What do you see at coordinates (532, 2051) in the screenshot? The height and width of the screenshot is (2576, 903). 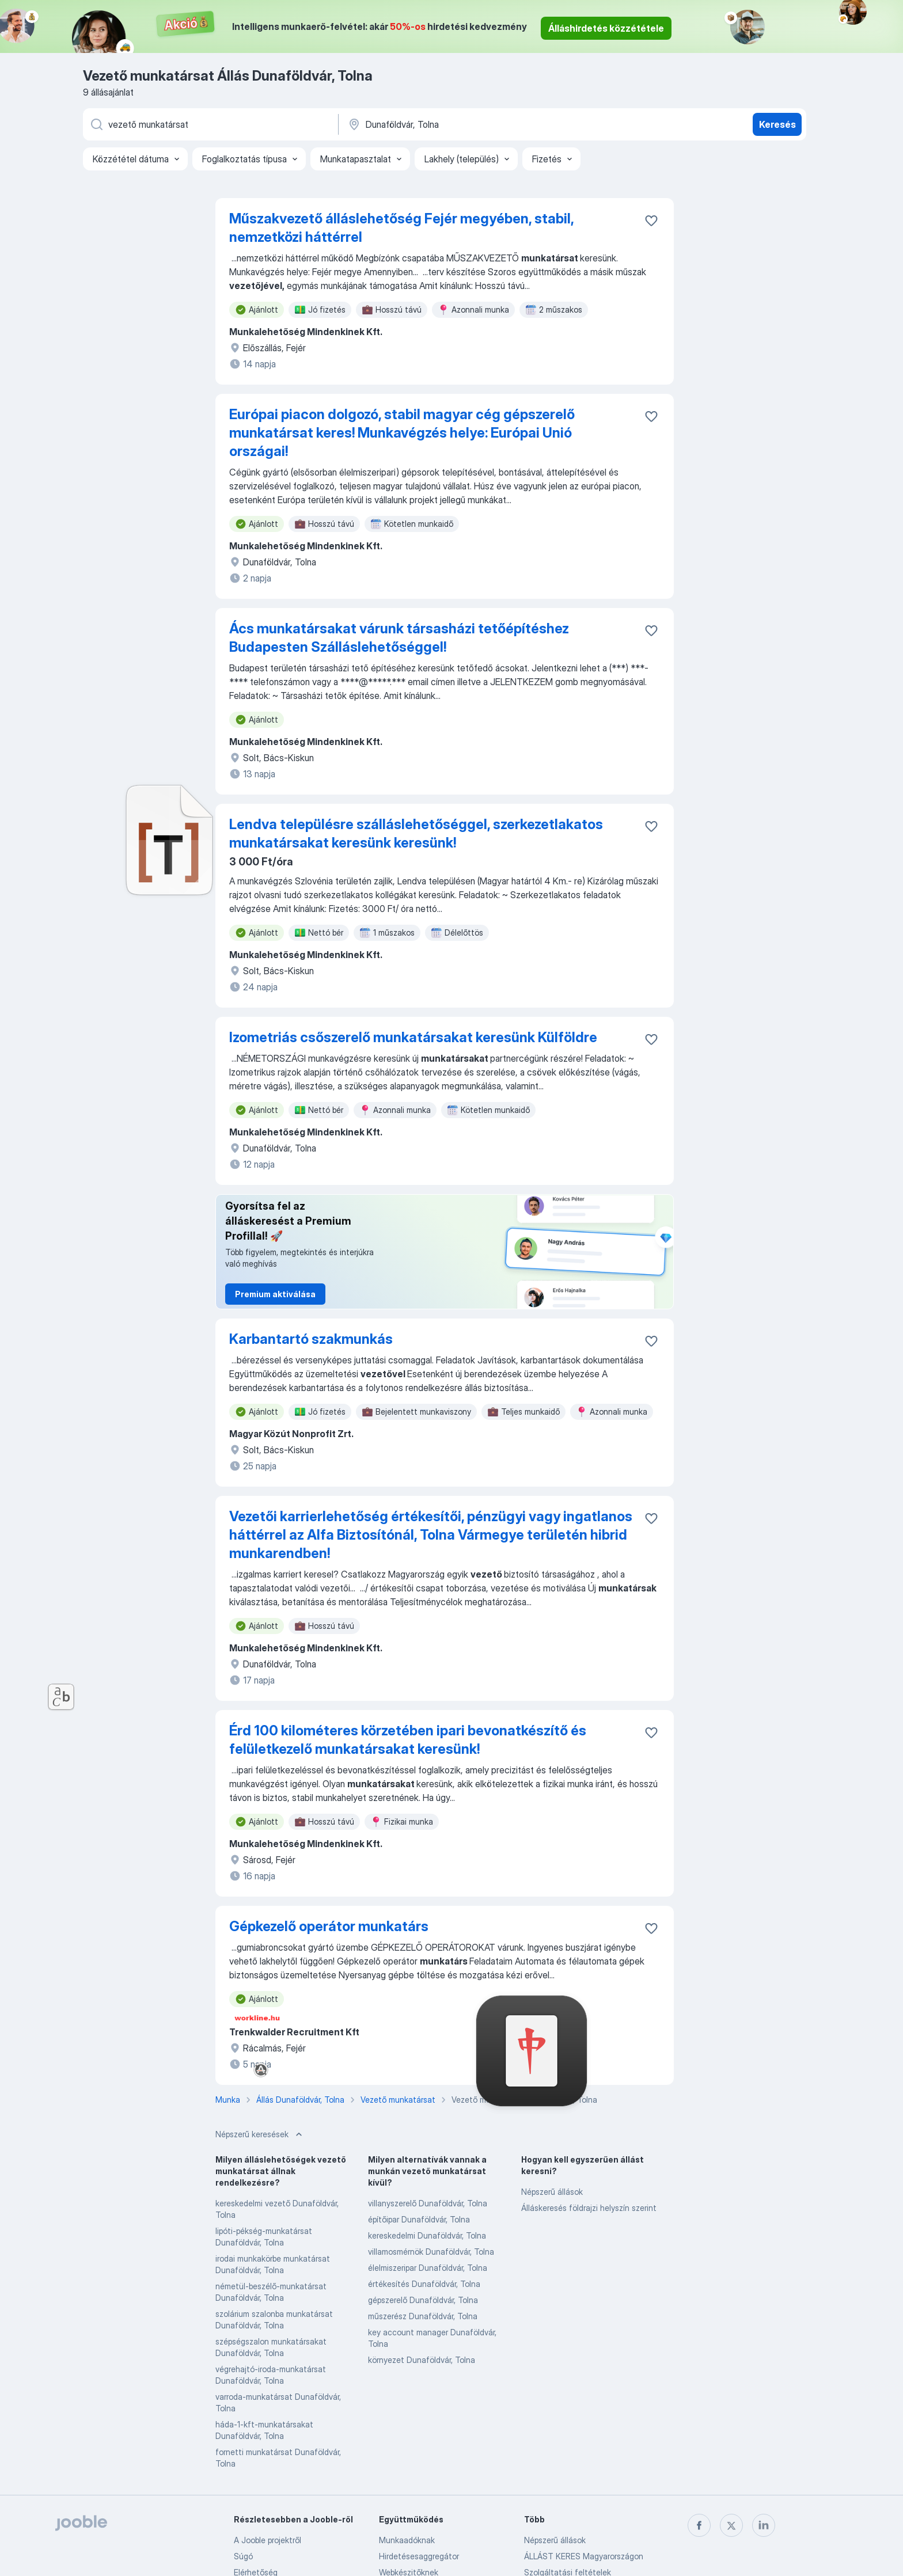 I see `launch gnome mahjongg tile matching game` at bounding box center [532, 2051].